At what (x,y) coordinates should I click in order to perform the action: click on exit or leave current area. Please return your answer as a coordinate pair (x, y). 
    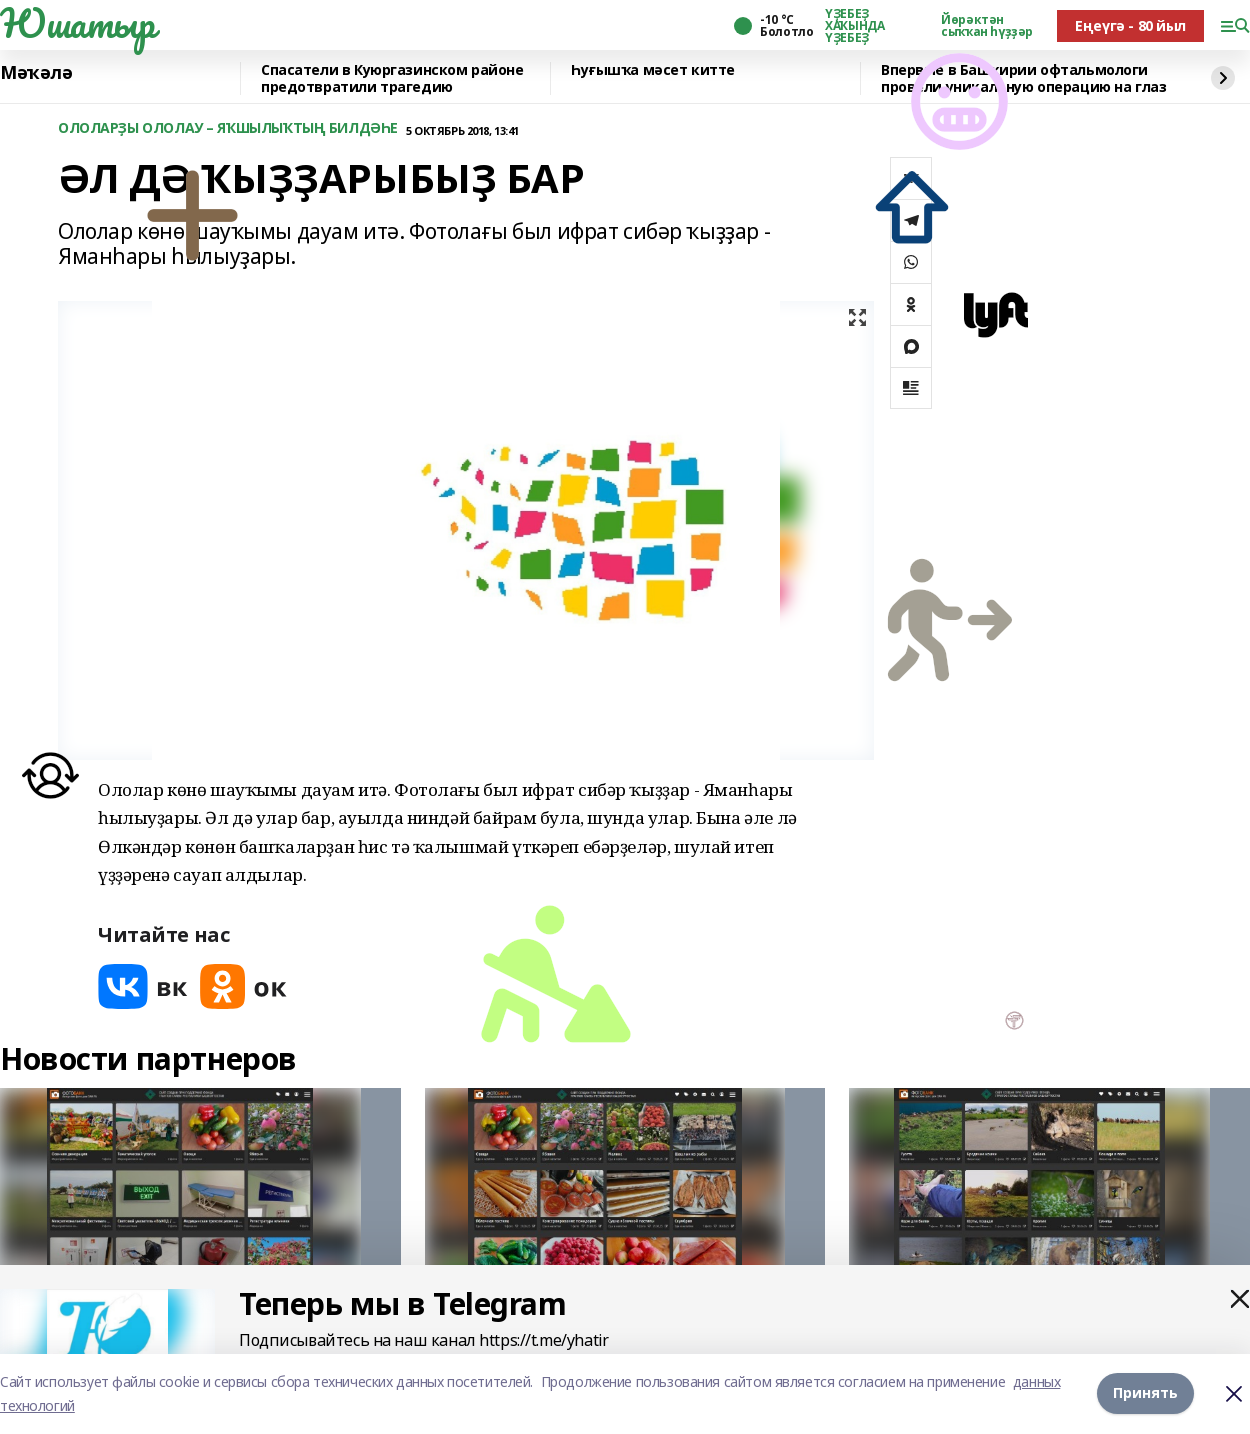
    Looking at the image, I should click on (949, 620).